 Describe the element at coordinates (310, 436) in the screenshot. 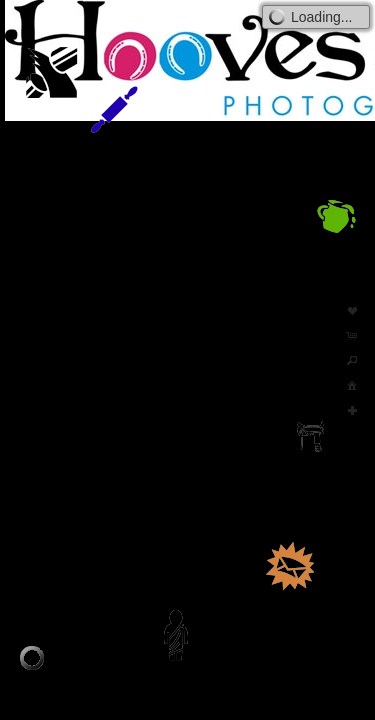

I see `equip saddle to mount` at that location.